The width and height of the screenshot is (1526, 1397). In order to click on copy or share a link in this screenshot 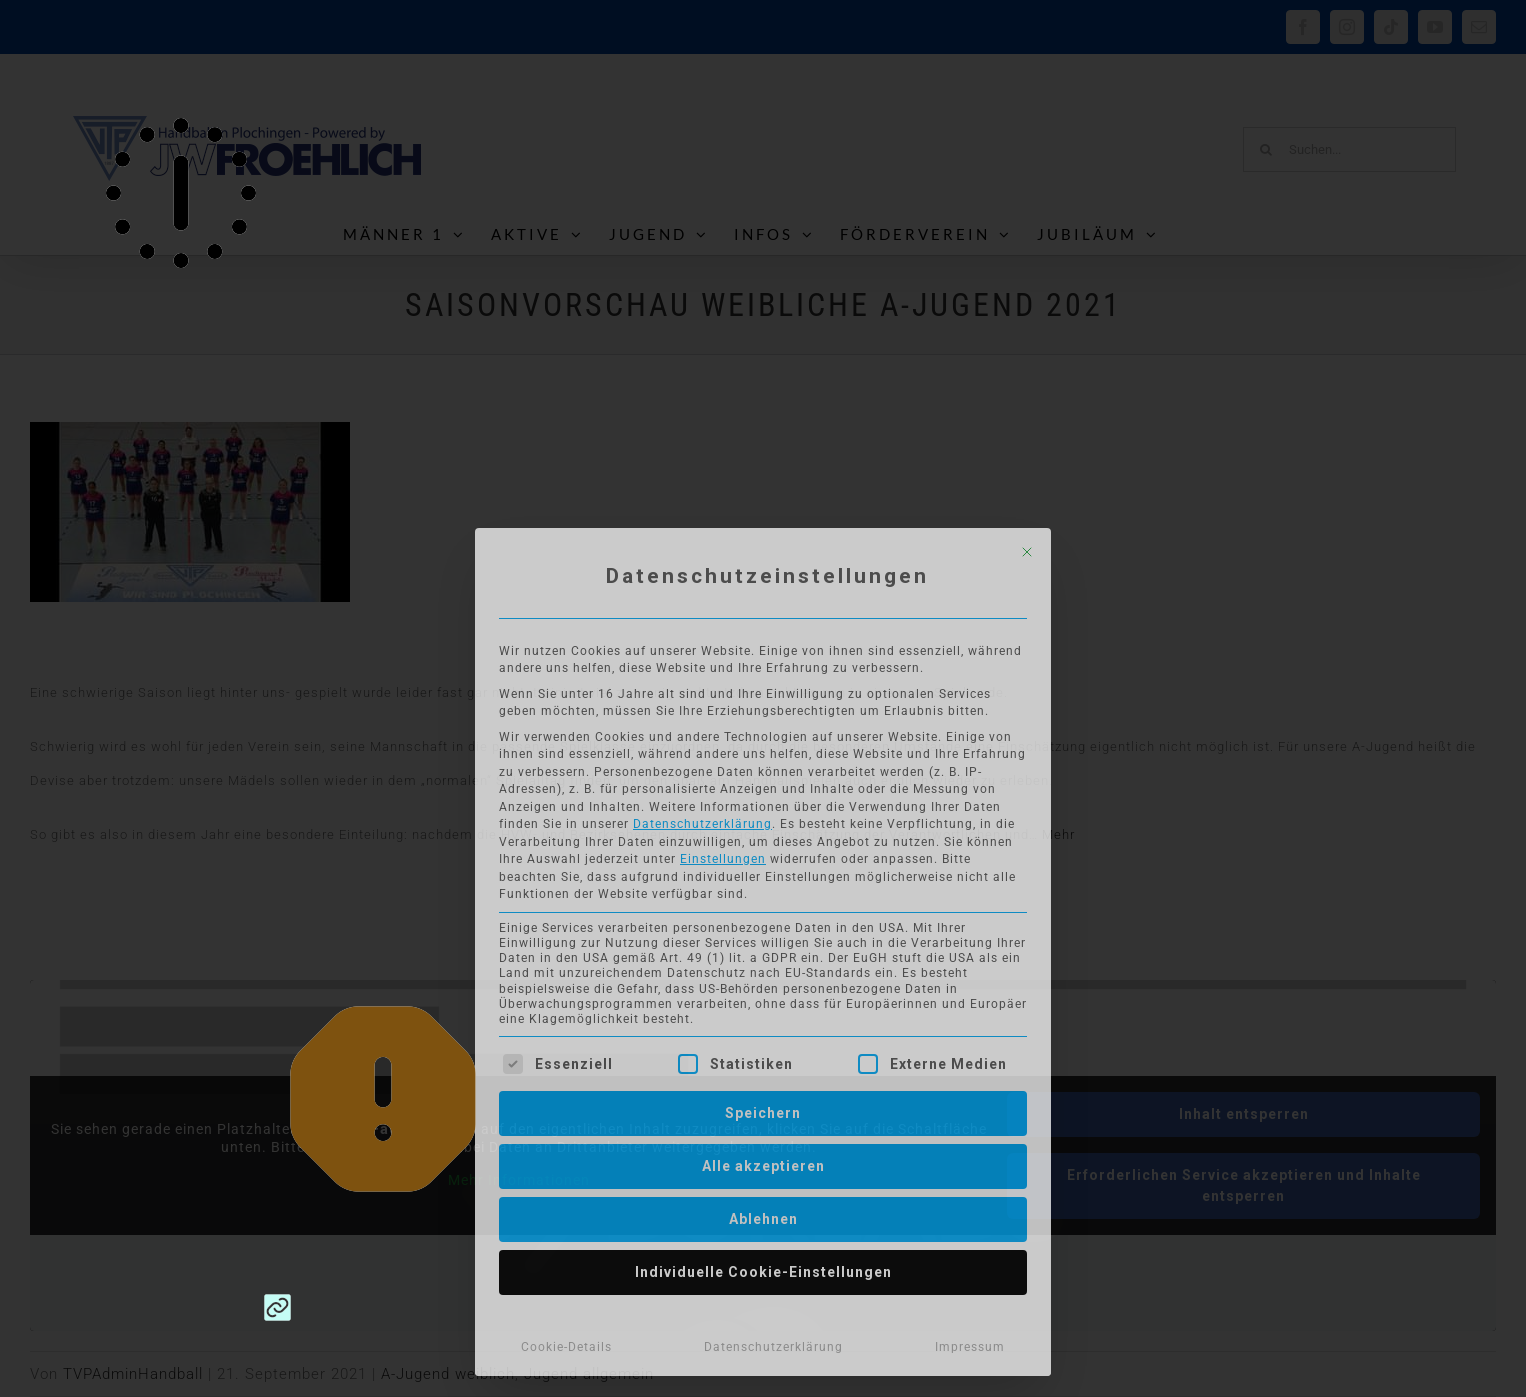, I will do `click(277, 1307)`.